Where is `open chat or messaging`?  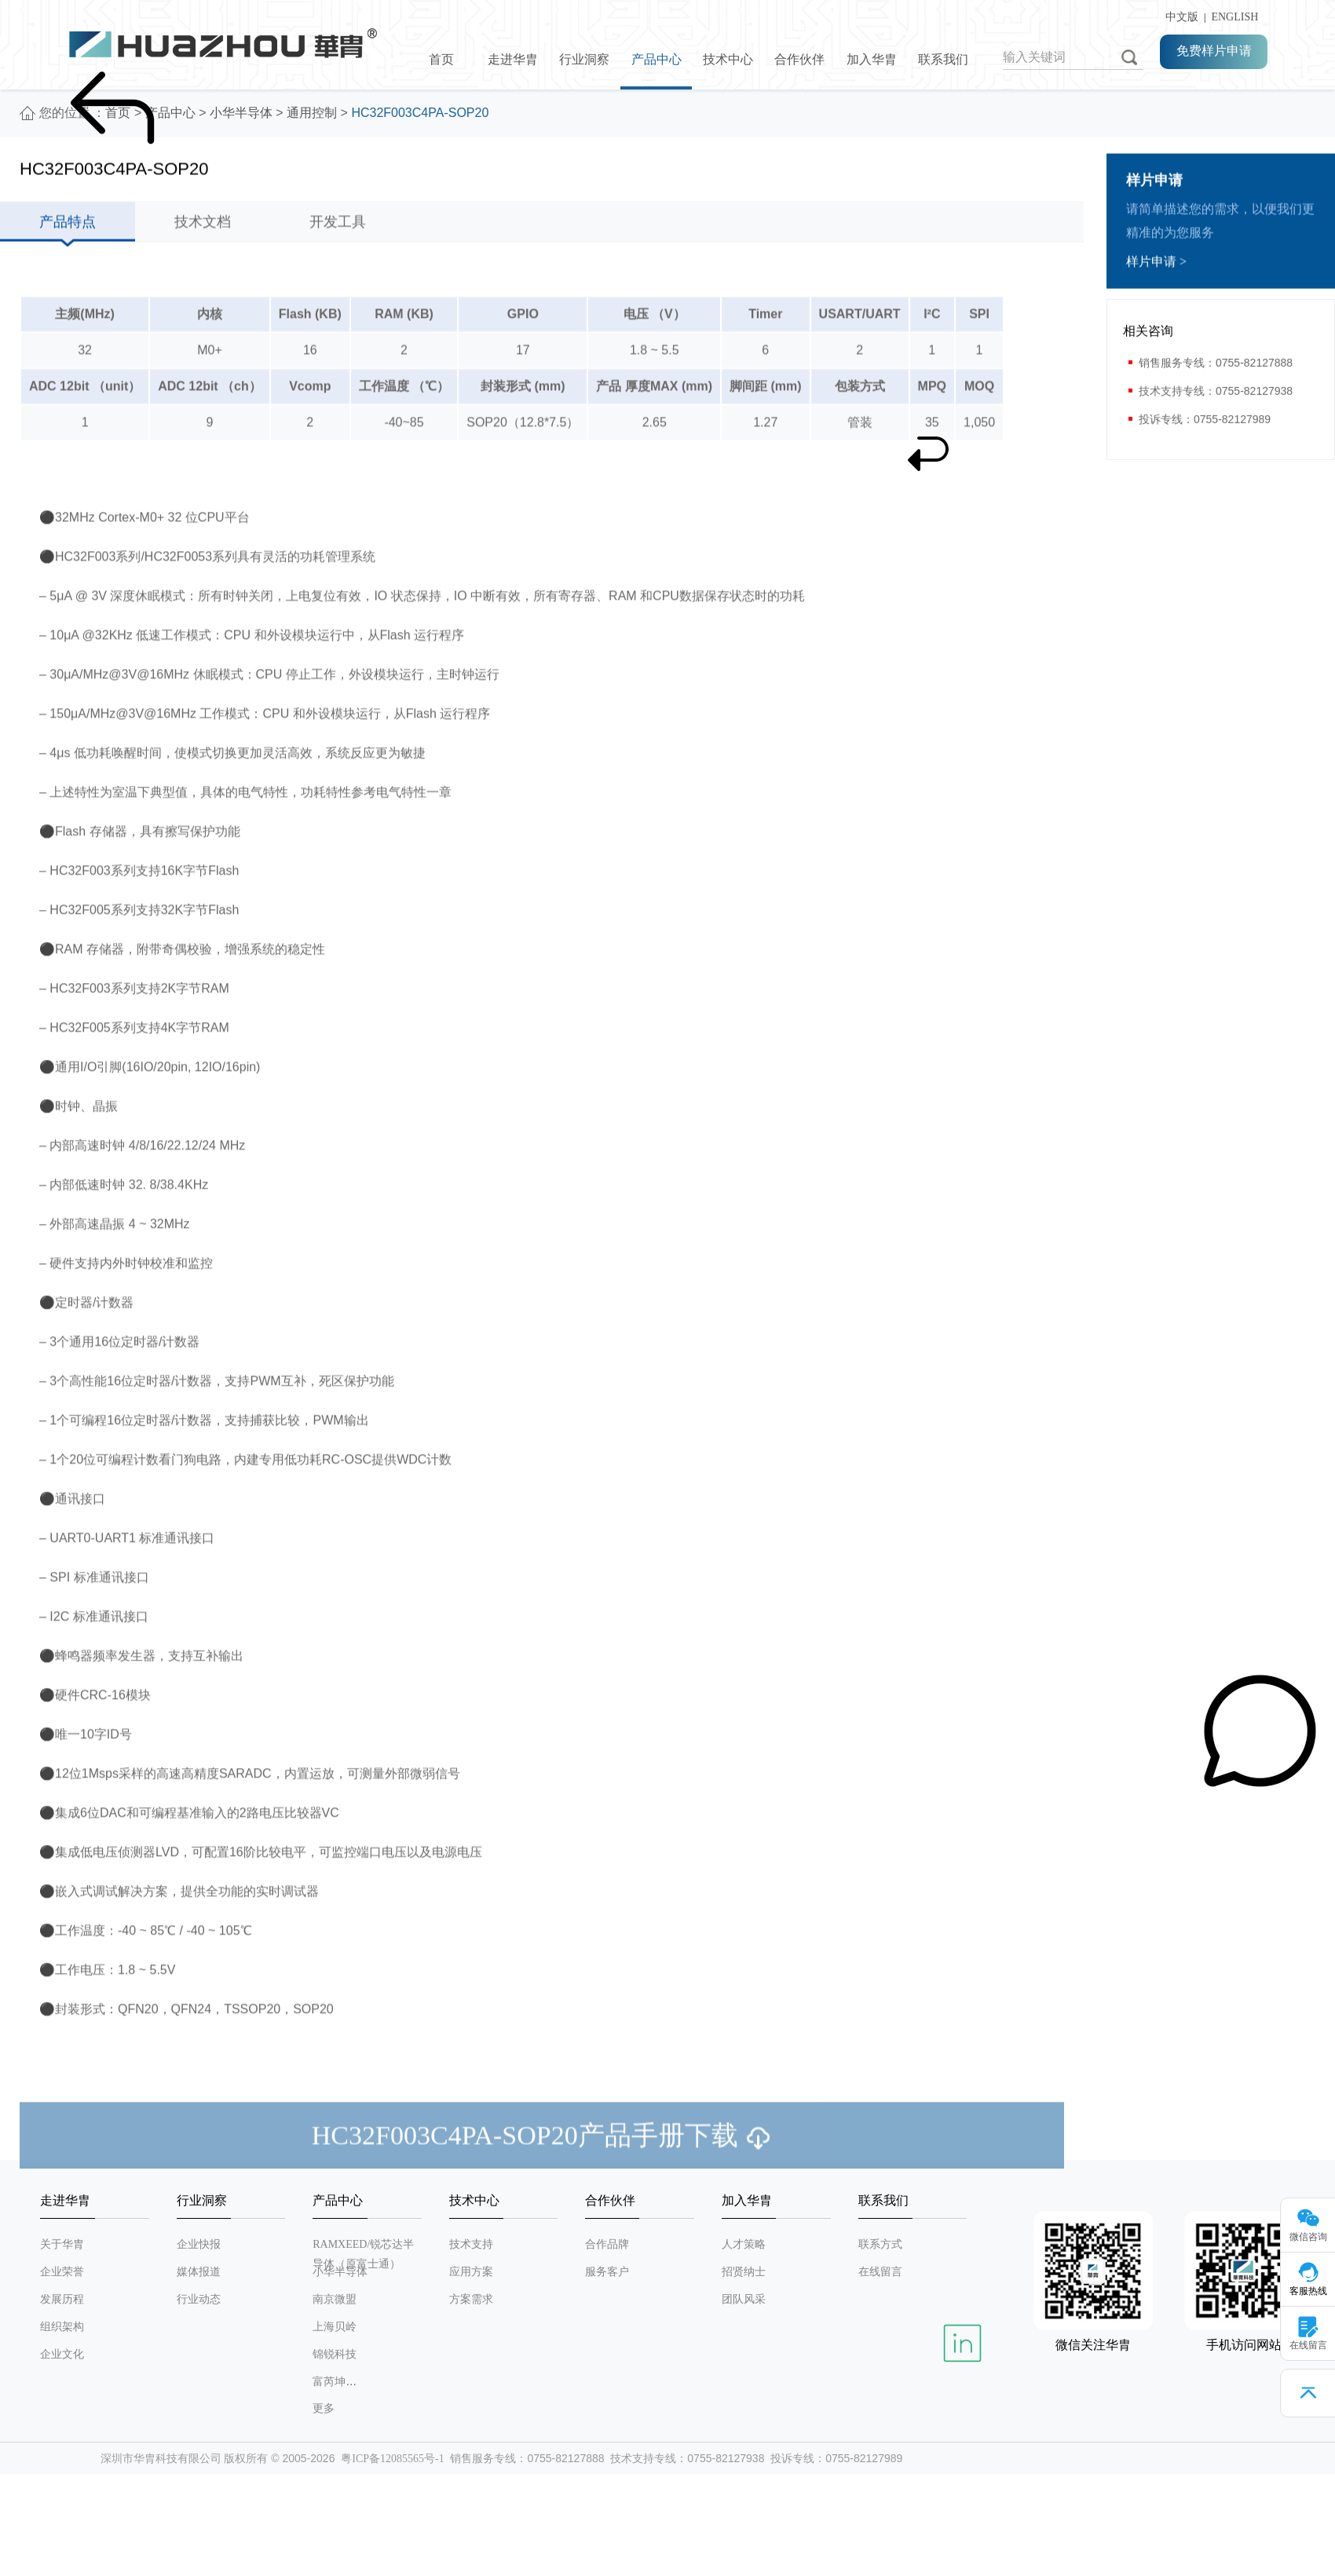 open chat or messaging is located at coordinates (1260, 1730).